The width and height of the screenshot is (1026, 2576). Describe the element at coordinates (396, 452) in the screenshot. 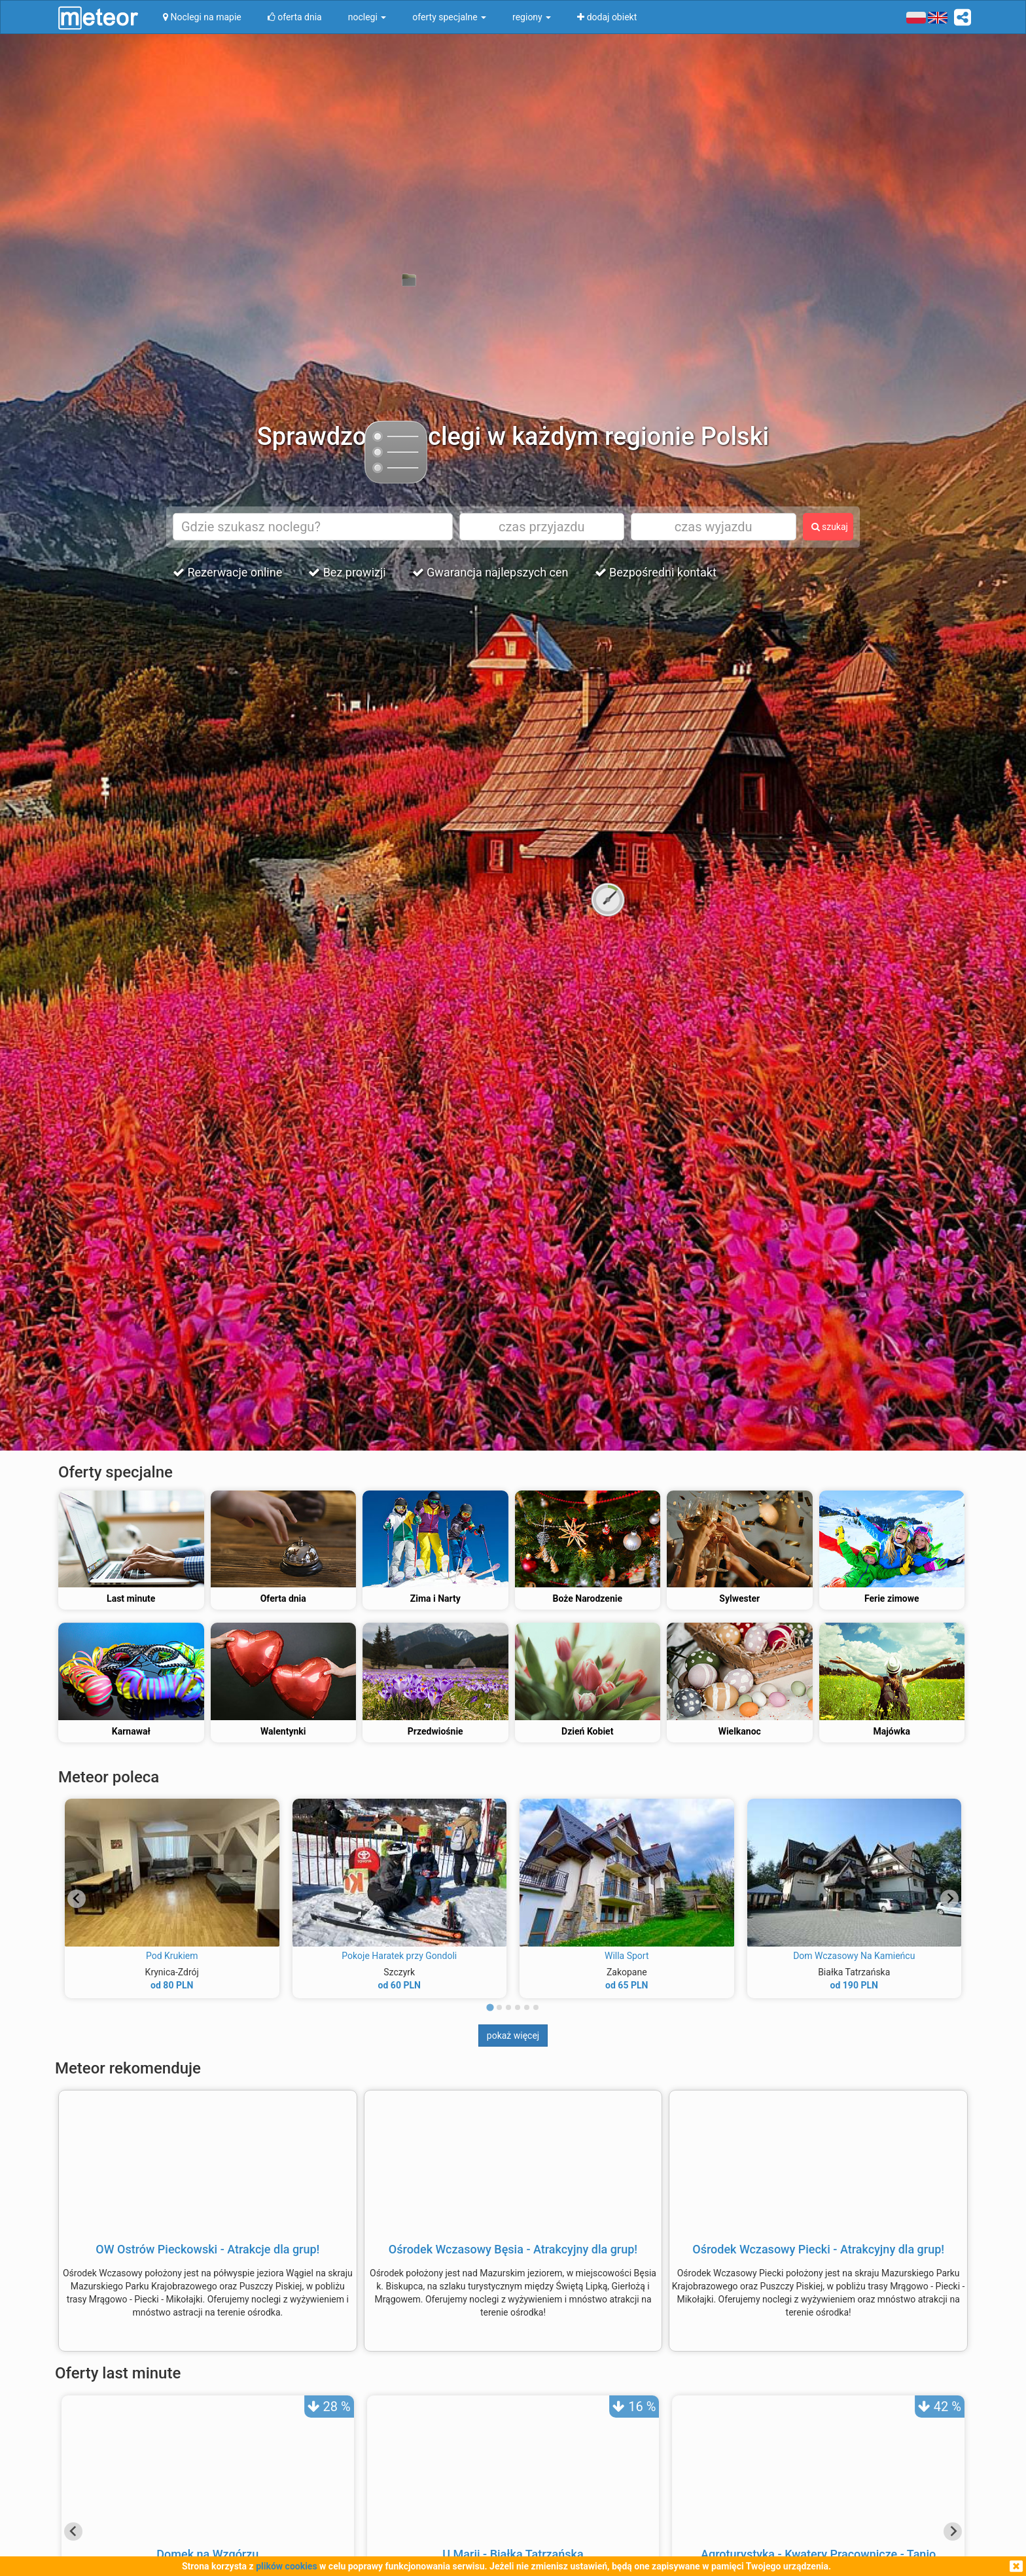

I see `open the reminders app` at that location.